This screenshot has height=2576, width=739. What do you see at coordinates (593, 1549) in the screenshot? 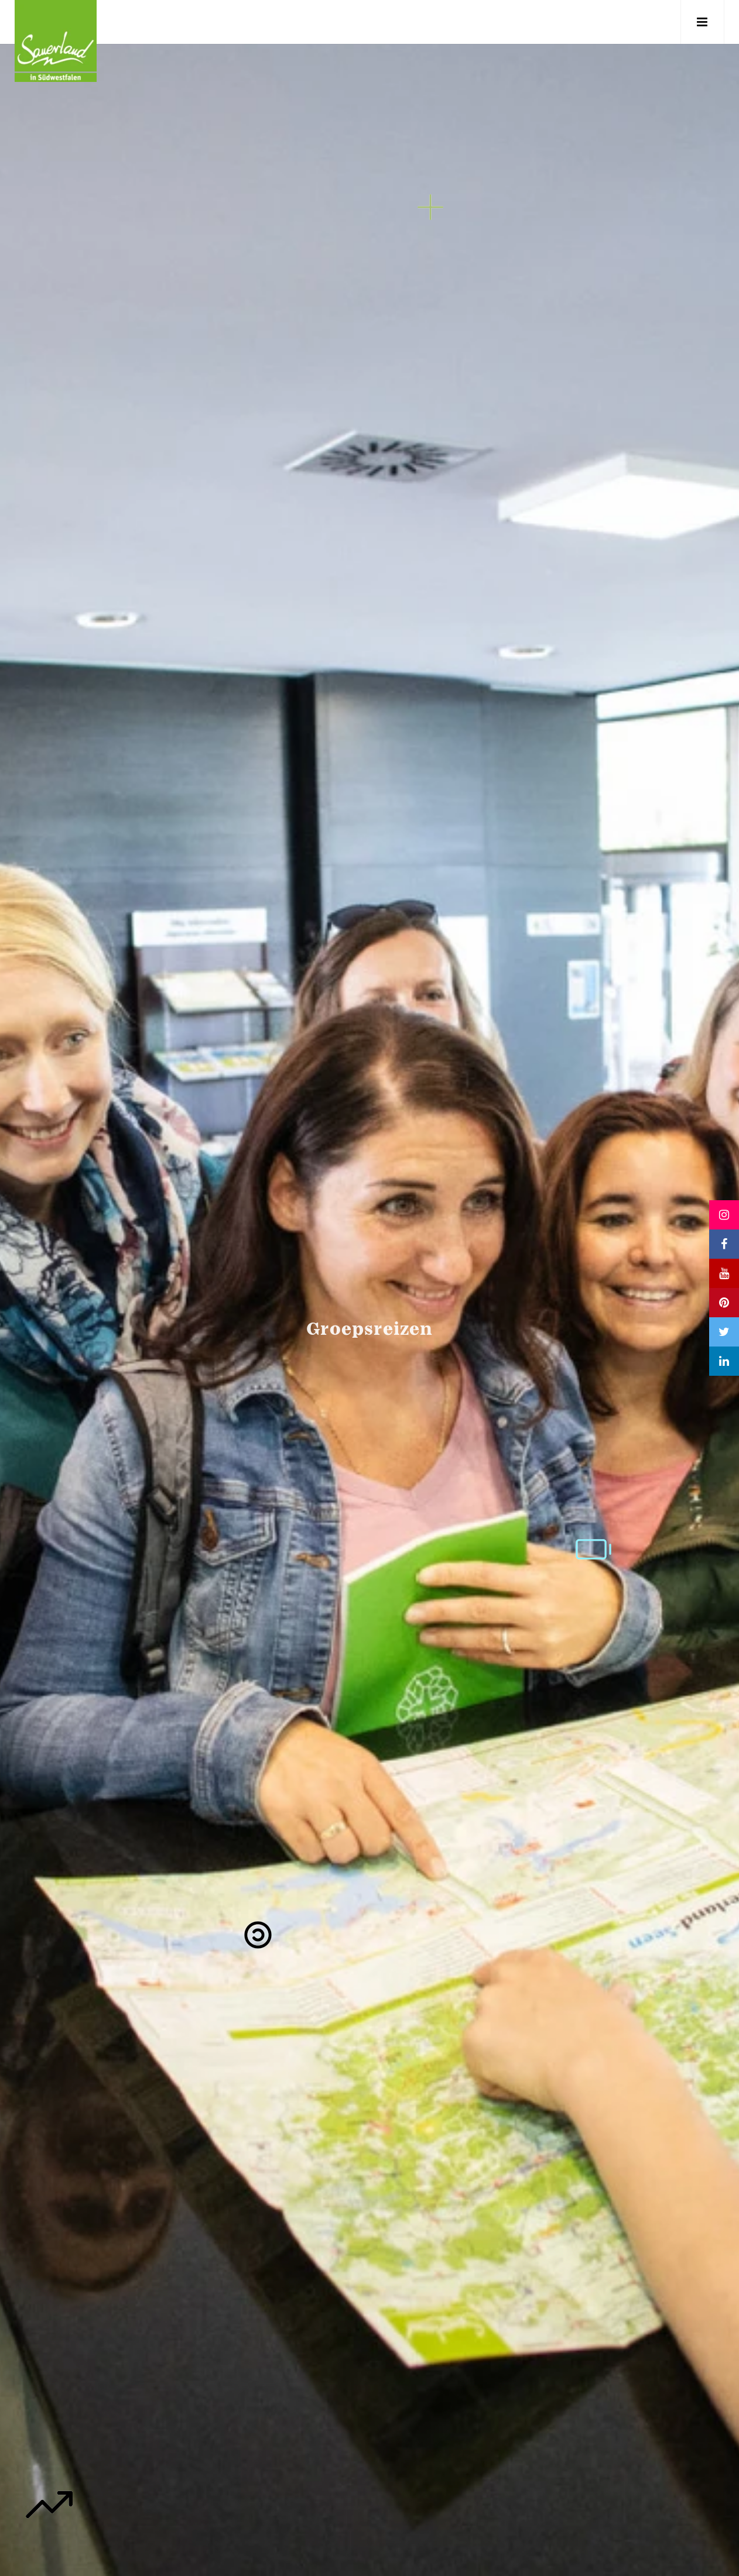
I see `indicates battery is empty or depleted` at bounding box center [593, 1549].